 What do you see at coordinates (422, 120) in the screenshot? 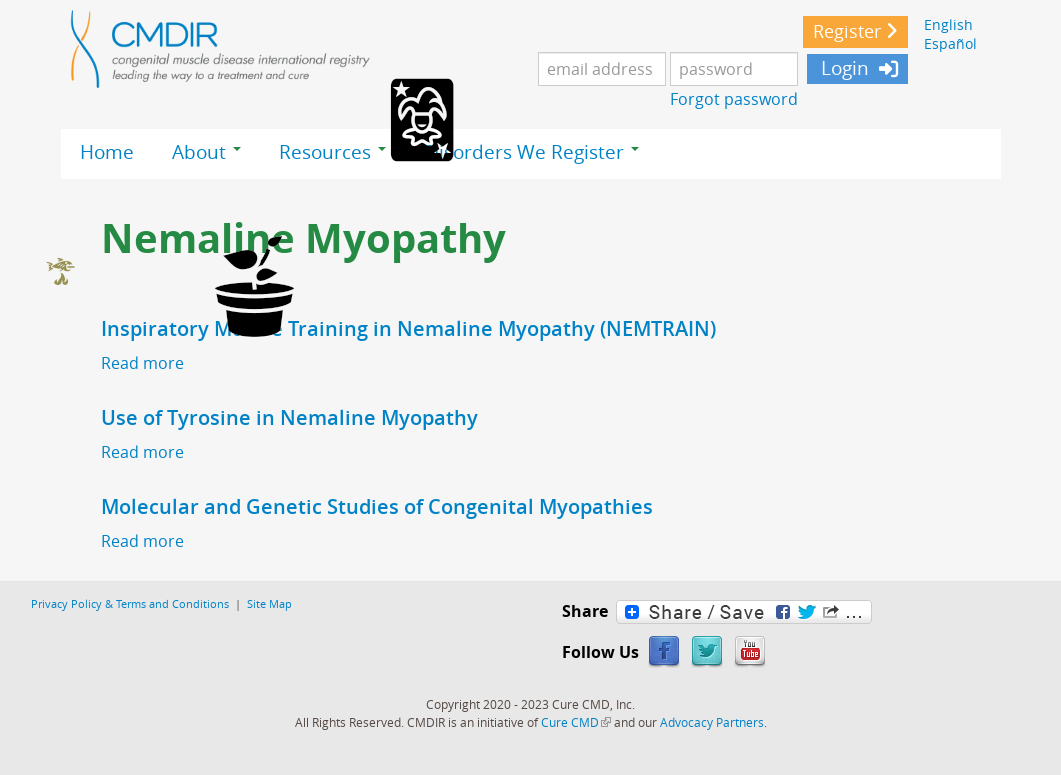
I see `play a wild card or joker in a card game` at bounding box center [422, 120].